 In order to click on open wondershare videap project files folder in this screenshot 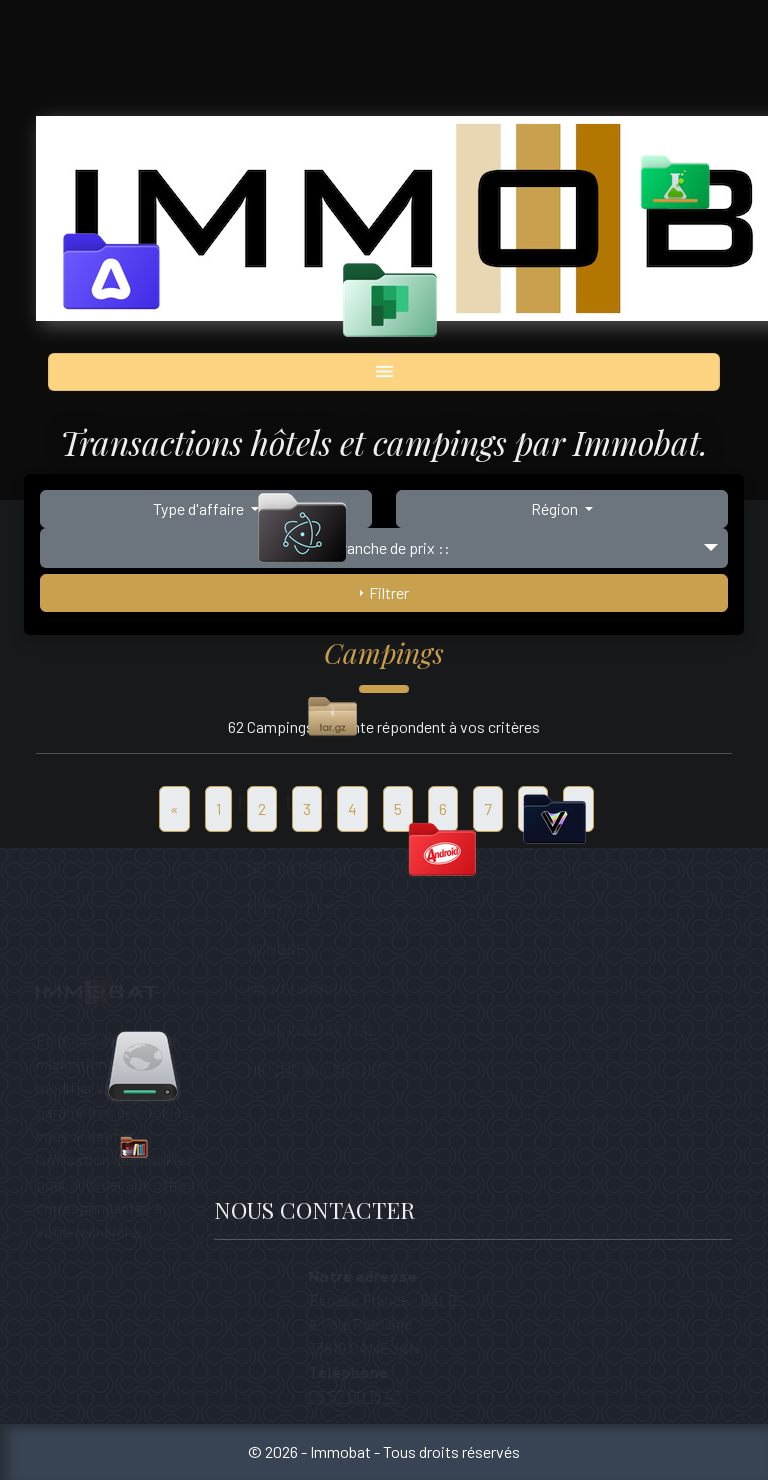, I will do `click(554, 820)`.